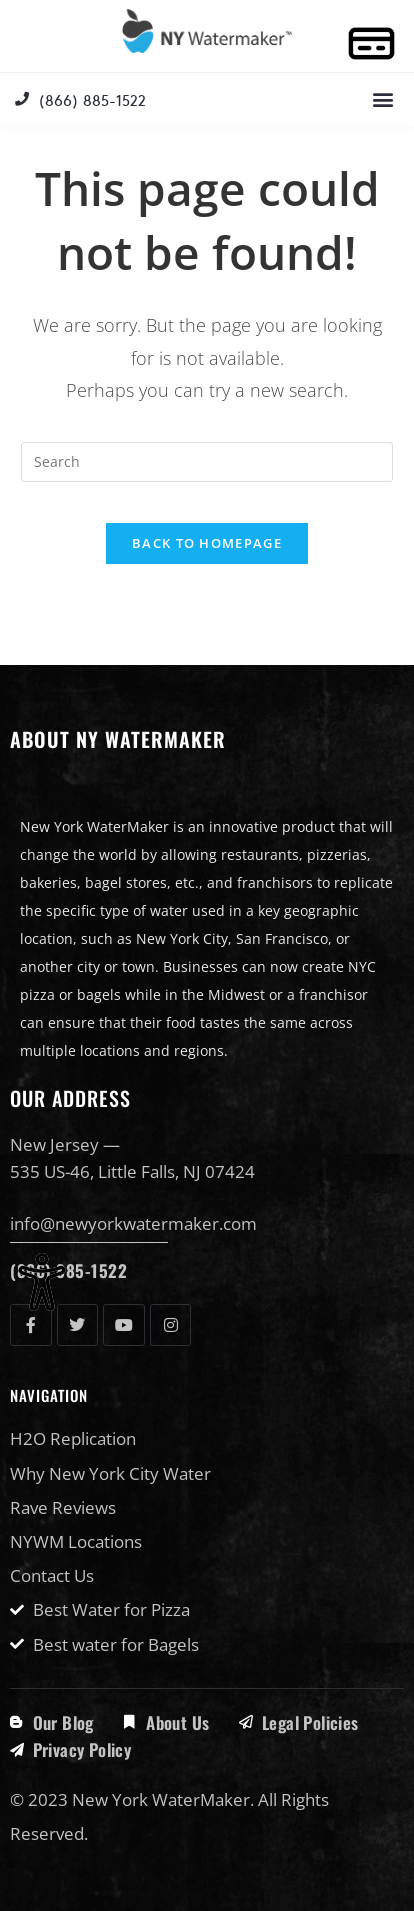 The image size is (414, 1911). Describe the element at coordinates (42, 1282) in the screenshot. I see `access accessibility settings` at that location.